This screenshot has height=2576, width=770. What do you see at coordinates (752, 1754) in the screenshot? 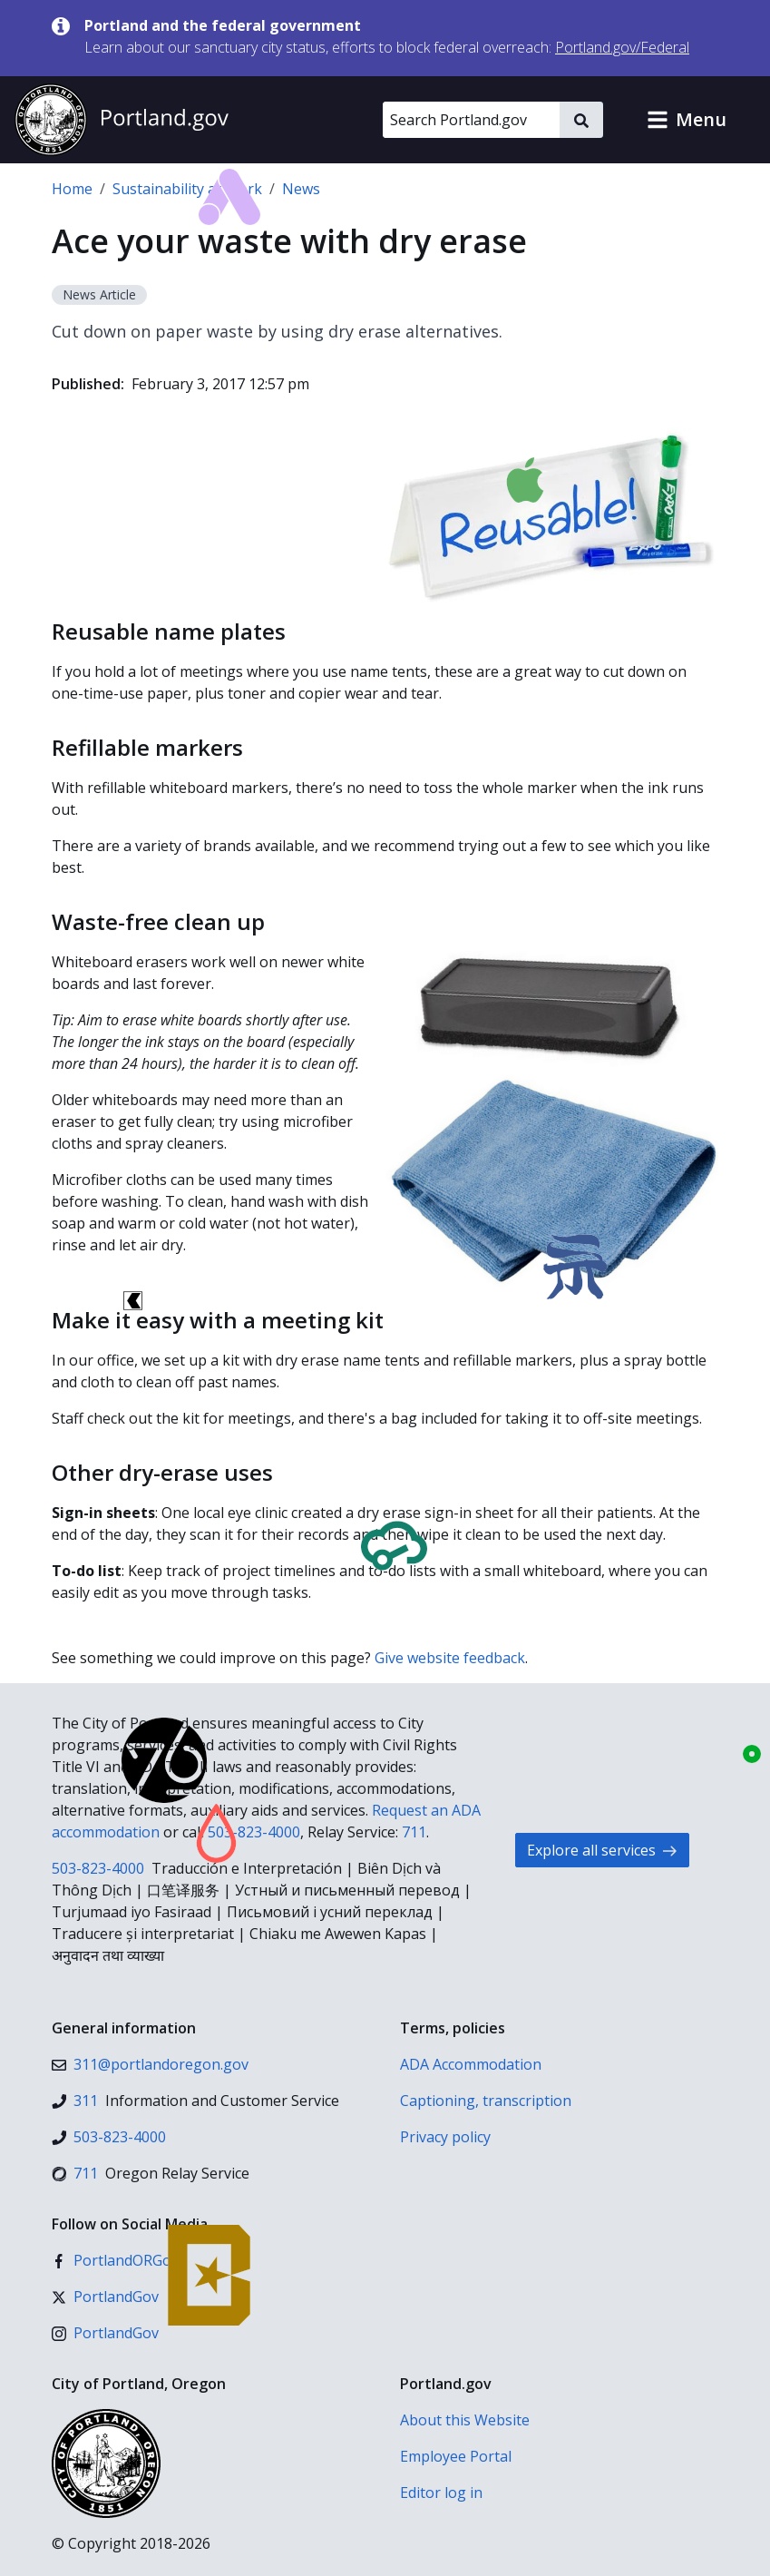
I see `start recording audio or video` at bounding box center [752, 1754].